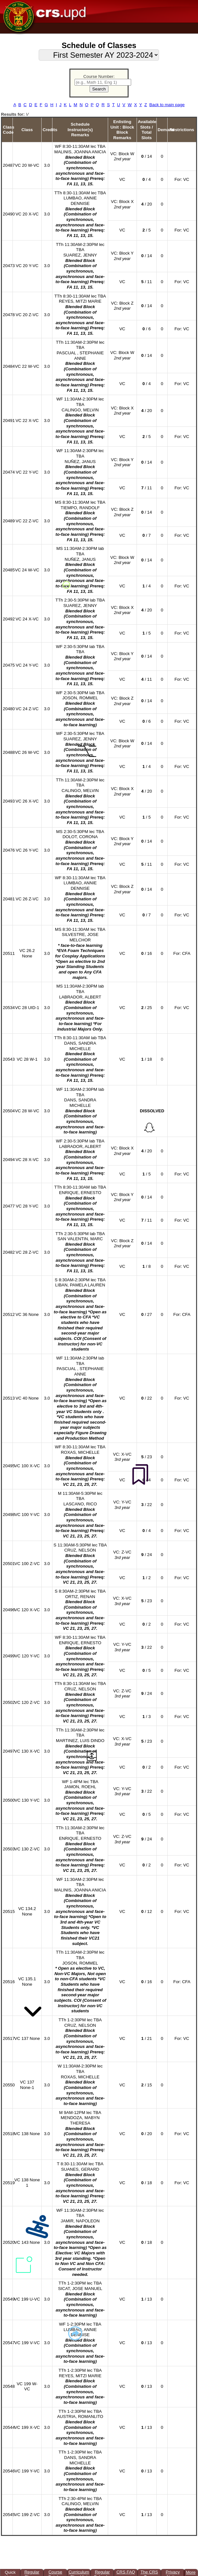 The width and height of the screenshot is (198, 2576). What do you see at coordinates (24, 2265) in the screenshot?
I see `view notifications` at bounding box center [24, 2265].